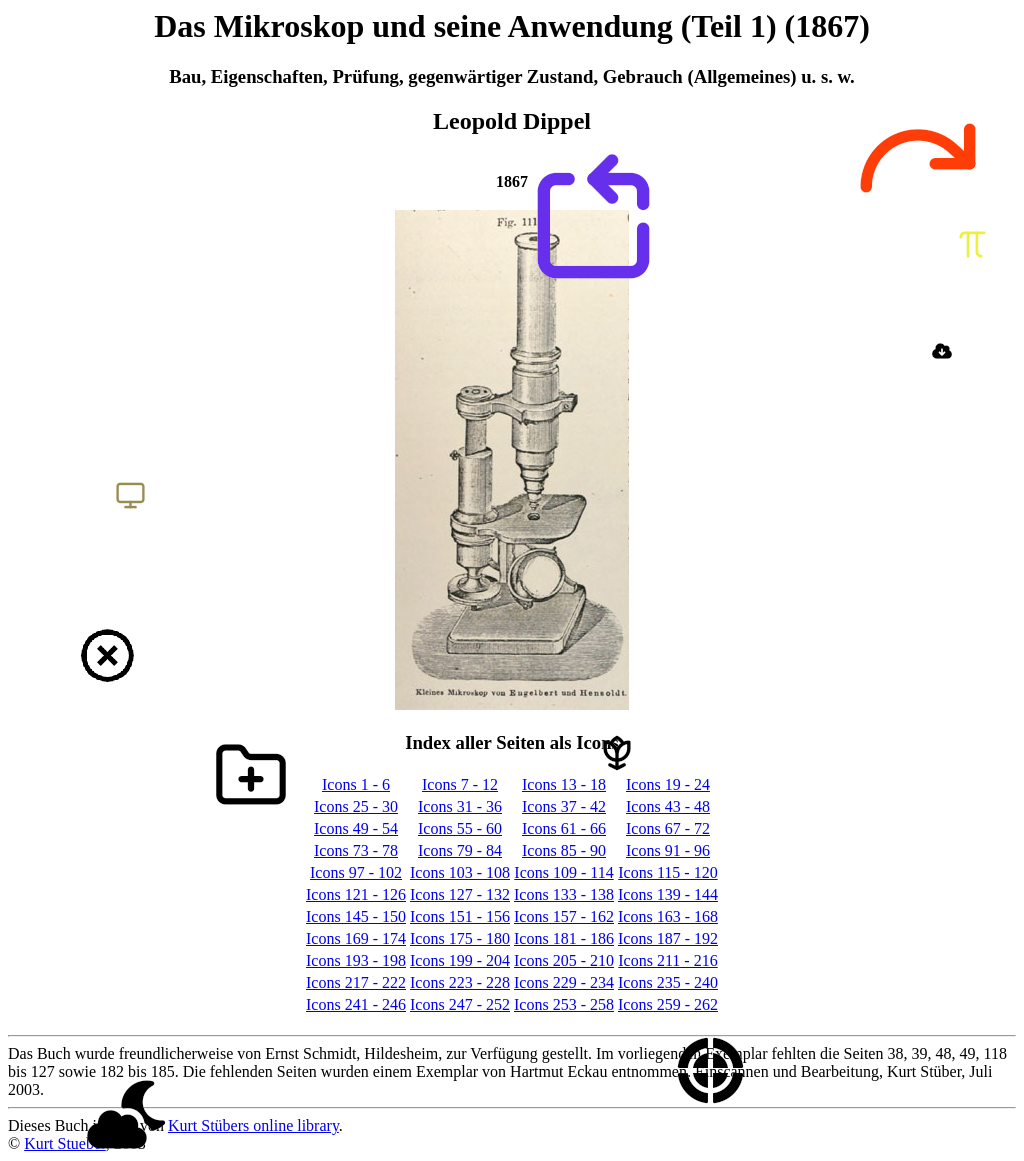 The width and height of the screenshot is (1024, 1161). I want to click on access mathematical constants or formulas, so click(972, 244).